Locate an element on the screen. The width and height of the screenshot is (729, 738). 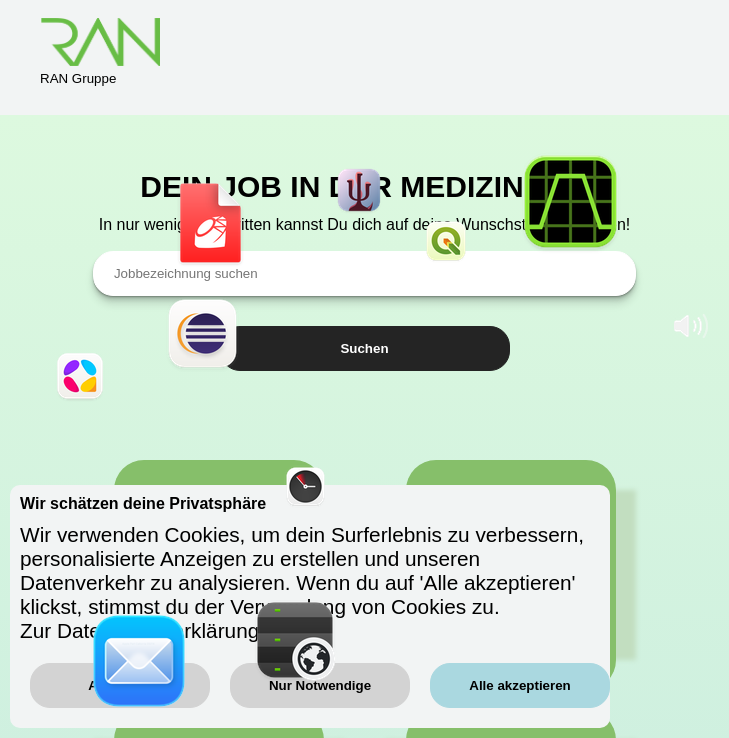
open AppFlowy app is located at coordinates (80, 376).